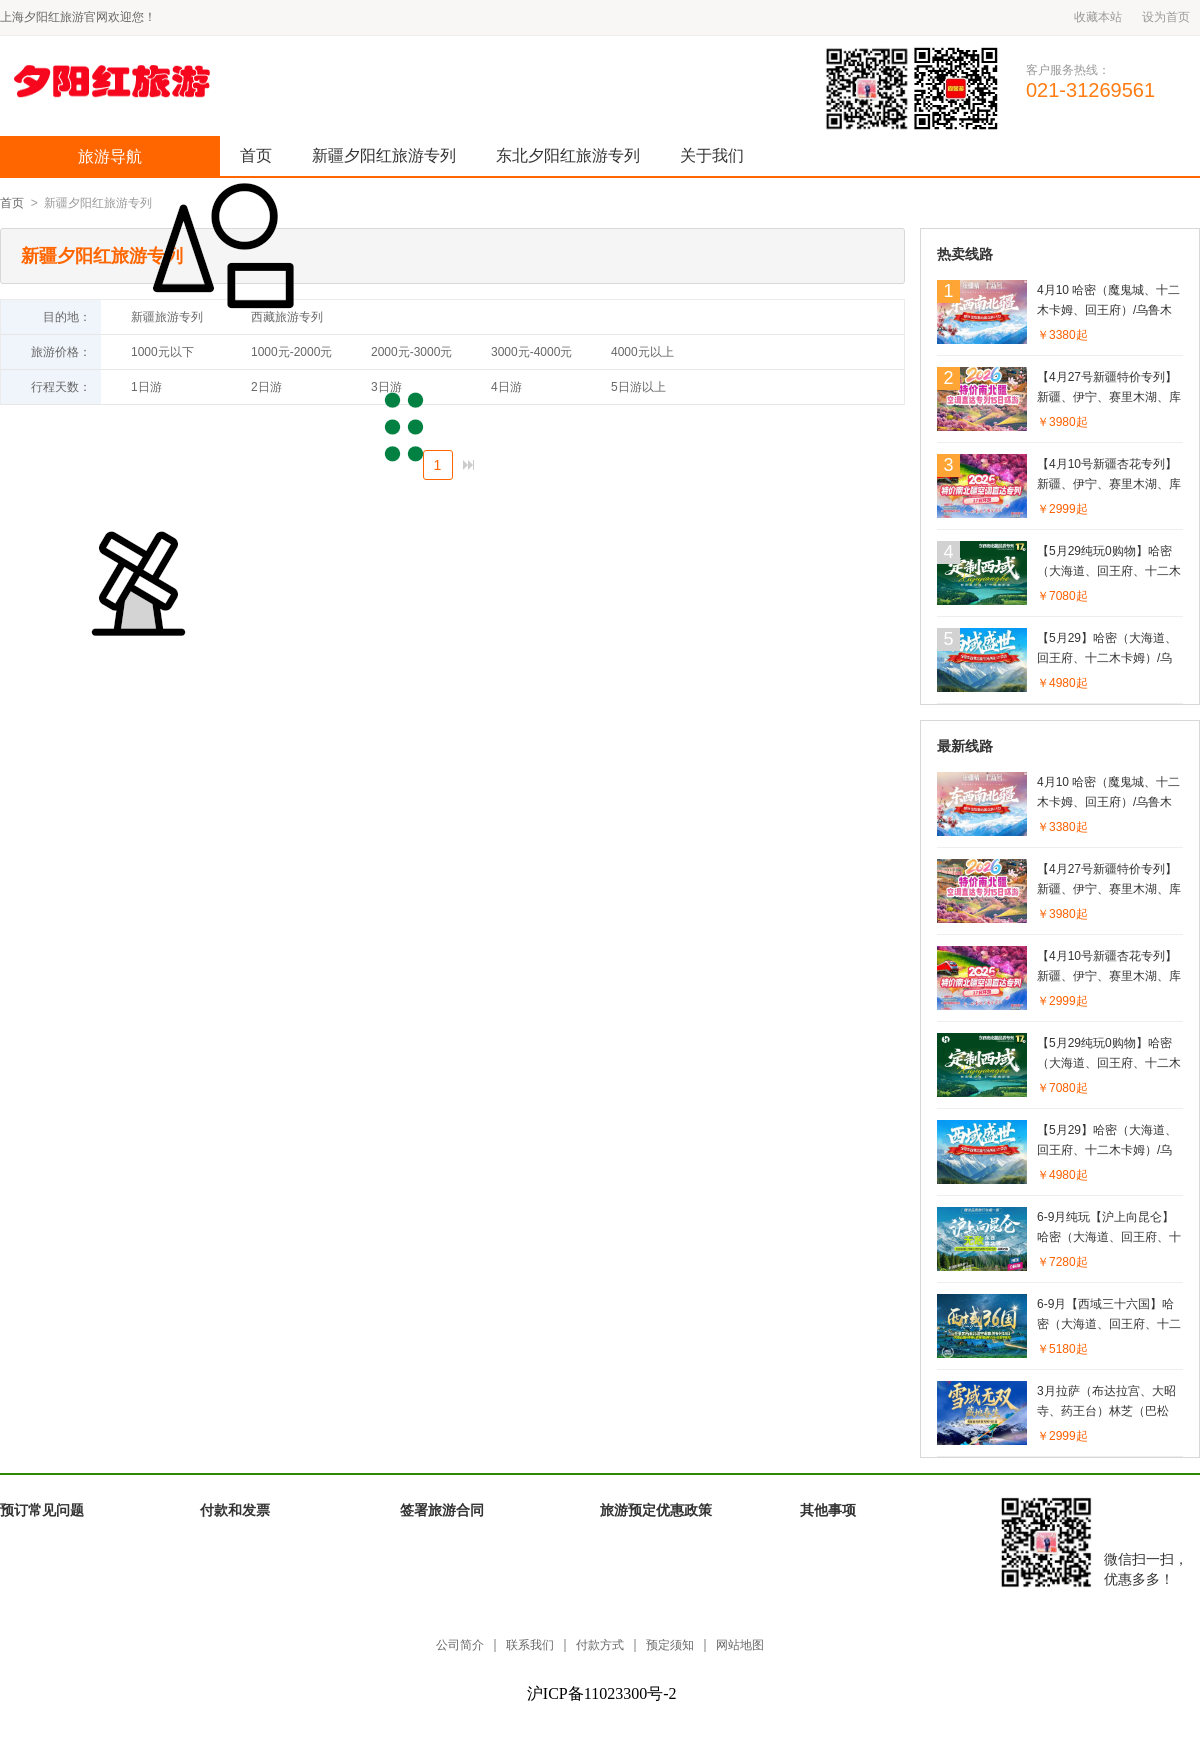 This screenshot has height=1751, width=1200. Describe the element at coordinates (404, 427) in the screenshot. I see `drag to reorder items` at that location.